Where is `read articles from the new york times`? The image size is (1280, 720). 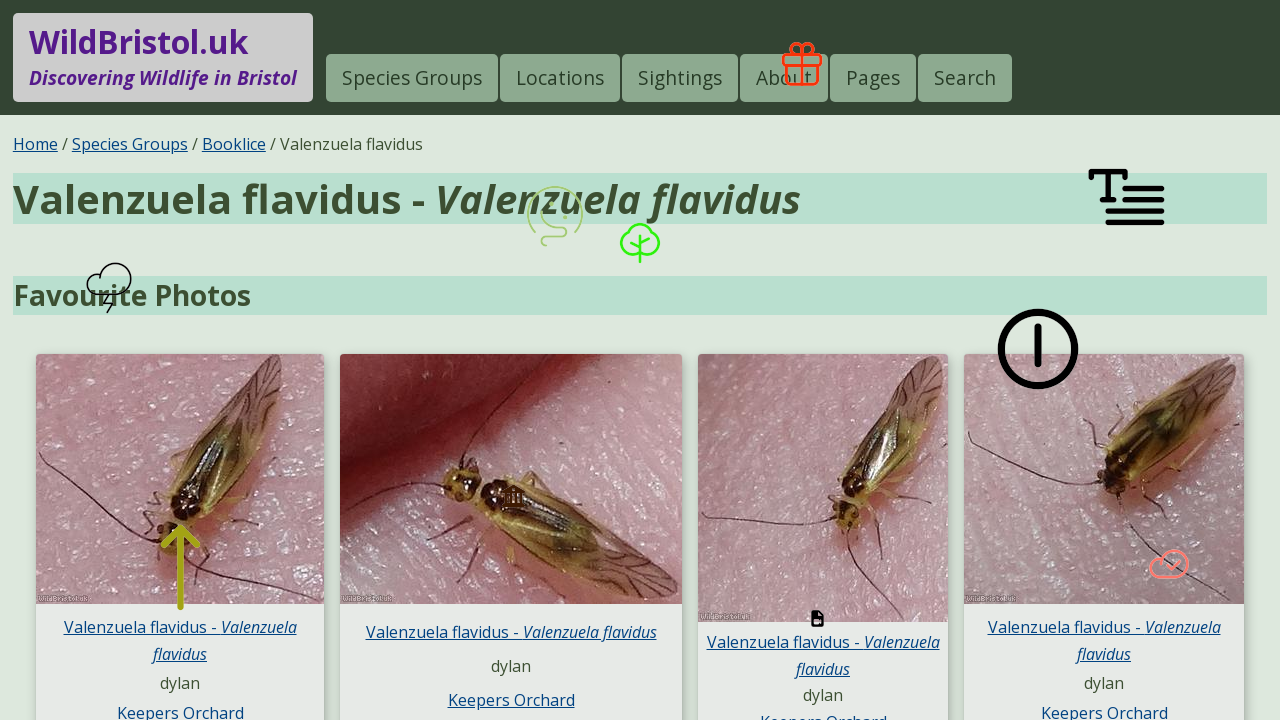 read articles from the new york times is located at coordinates (1125, 197).